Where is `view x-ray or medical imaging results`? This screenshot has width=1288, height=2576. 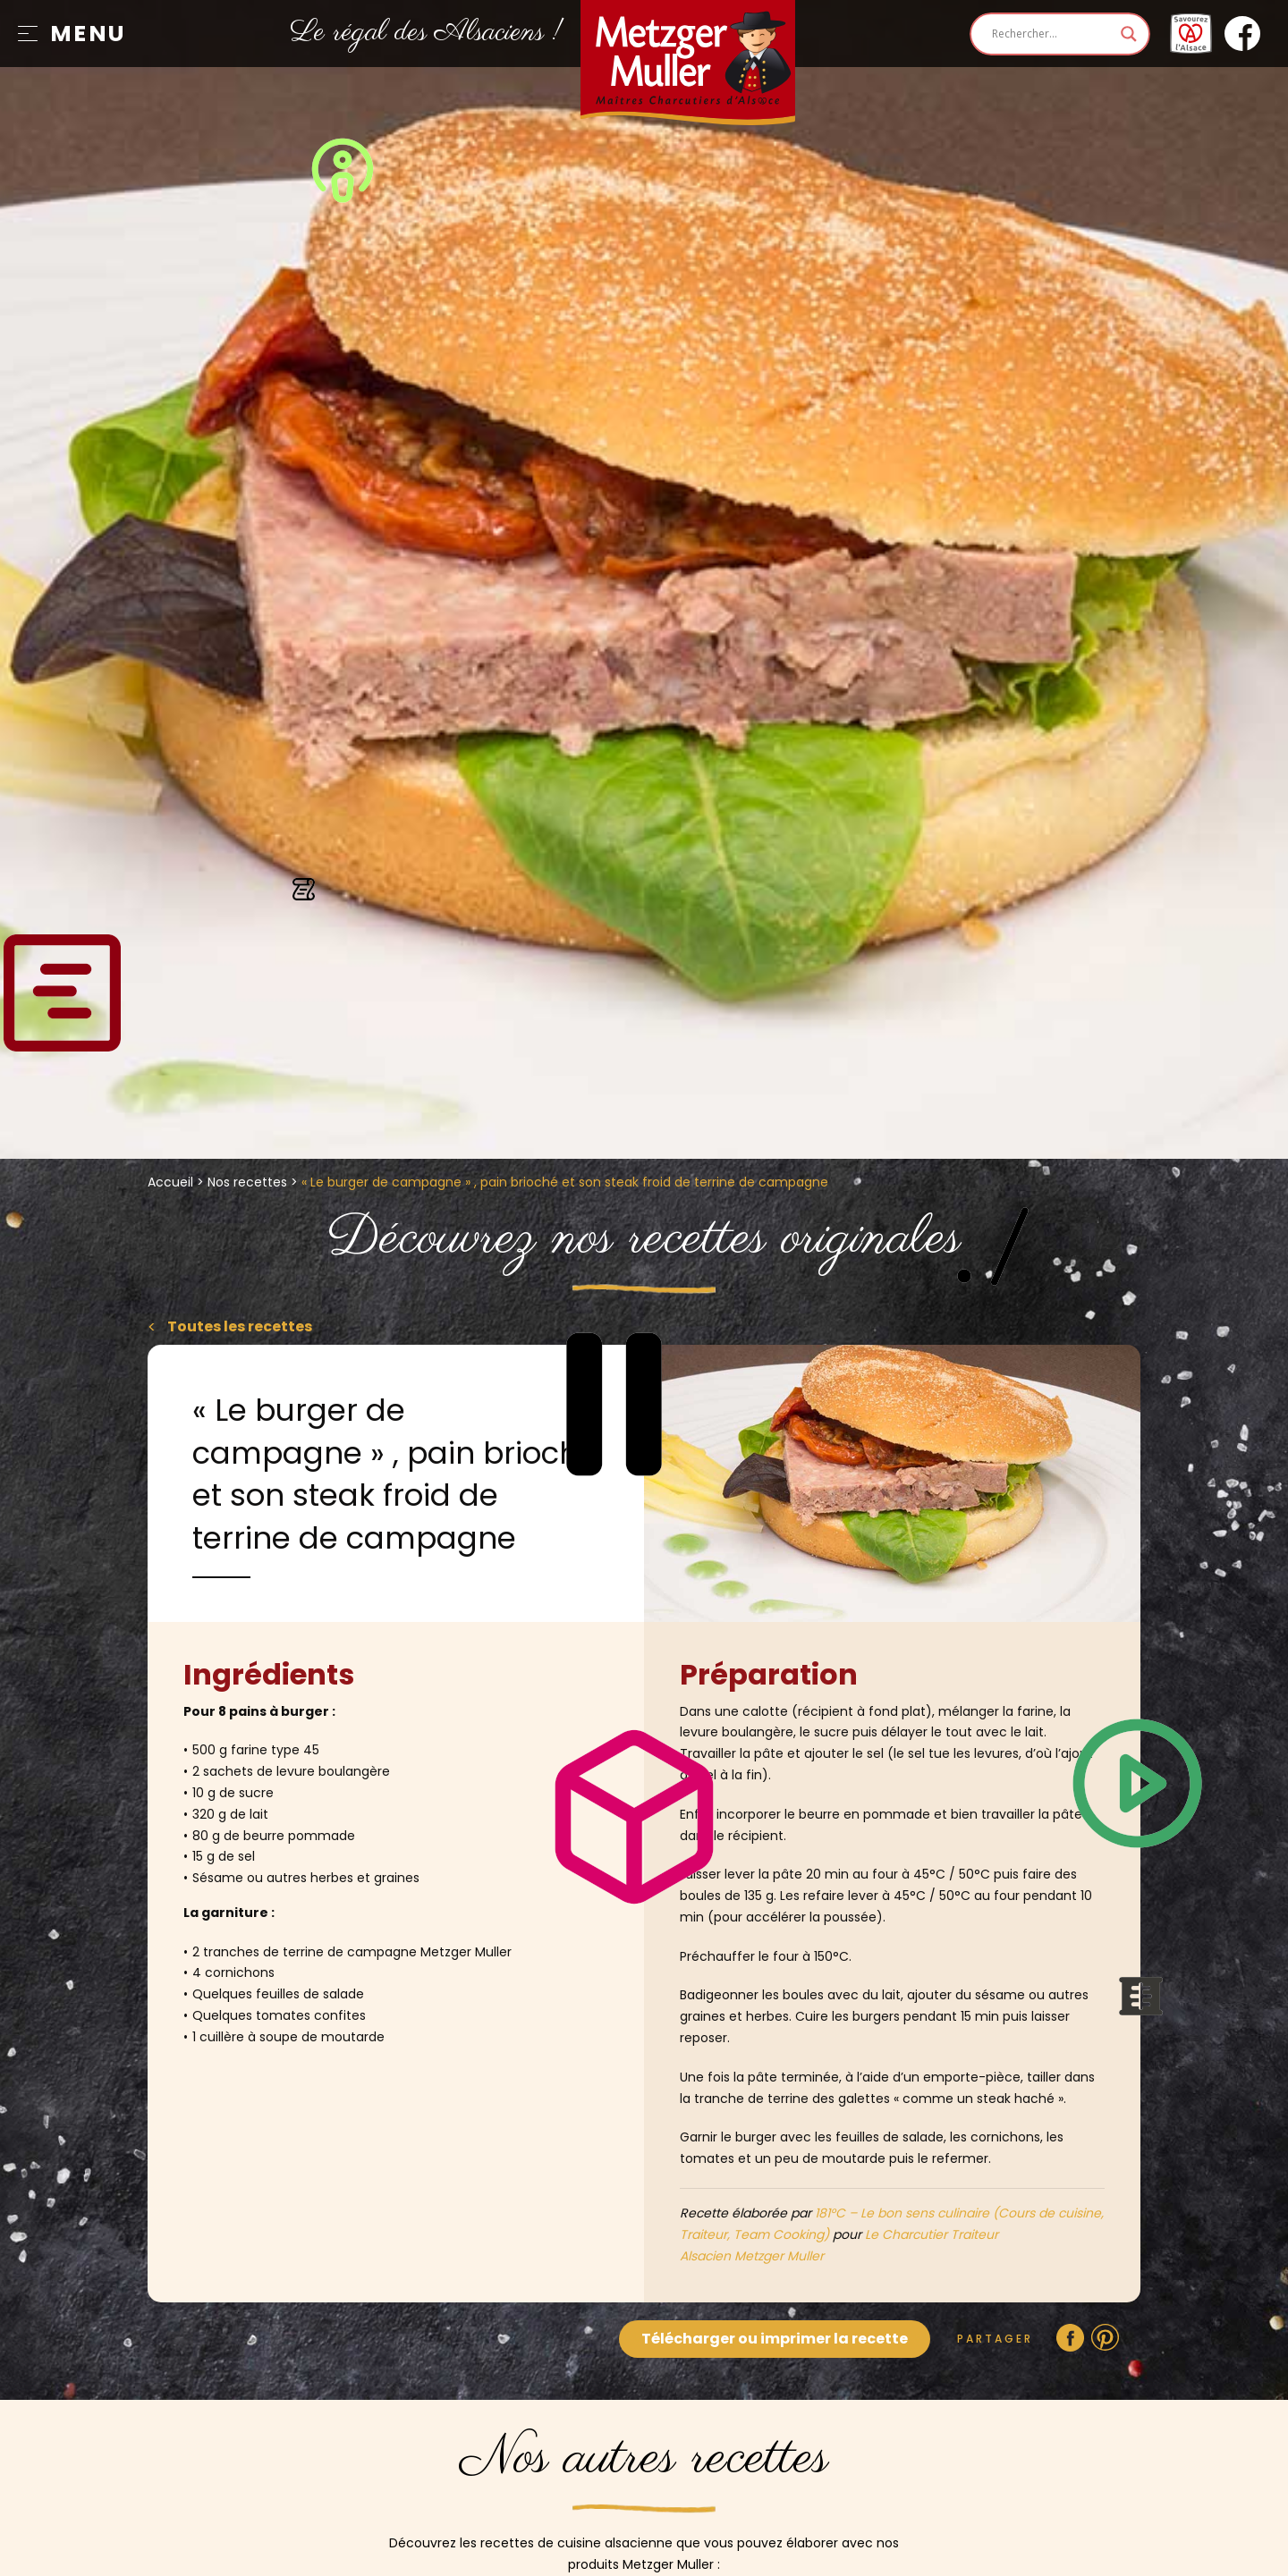
view x-ray or medical imaging results is located at coordinates (1140, 1996).